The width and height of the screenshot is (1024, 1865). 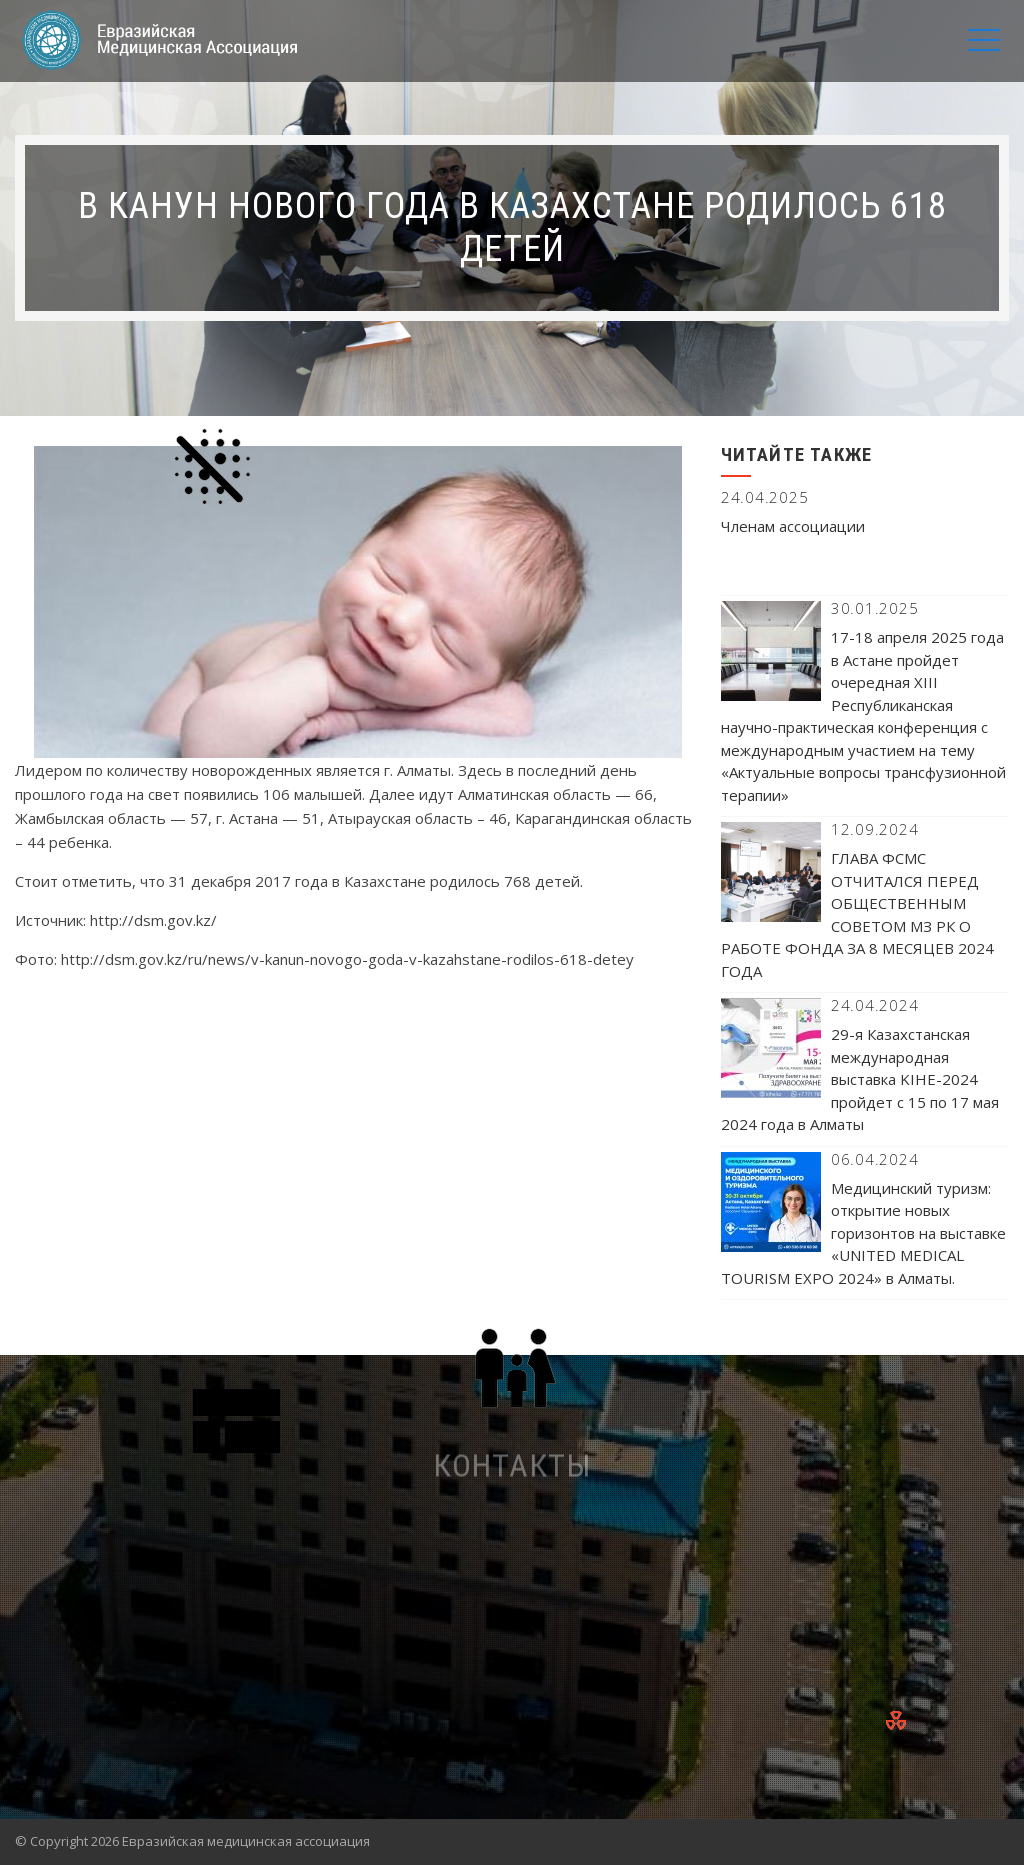 I want to click on switch to compact view mode, so click(x=234, y=1421).